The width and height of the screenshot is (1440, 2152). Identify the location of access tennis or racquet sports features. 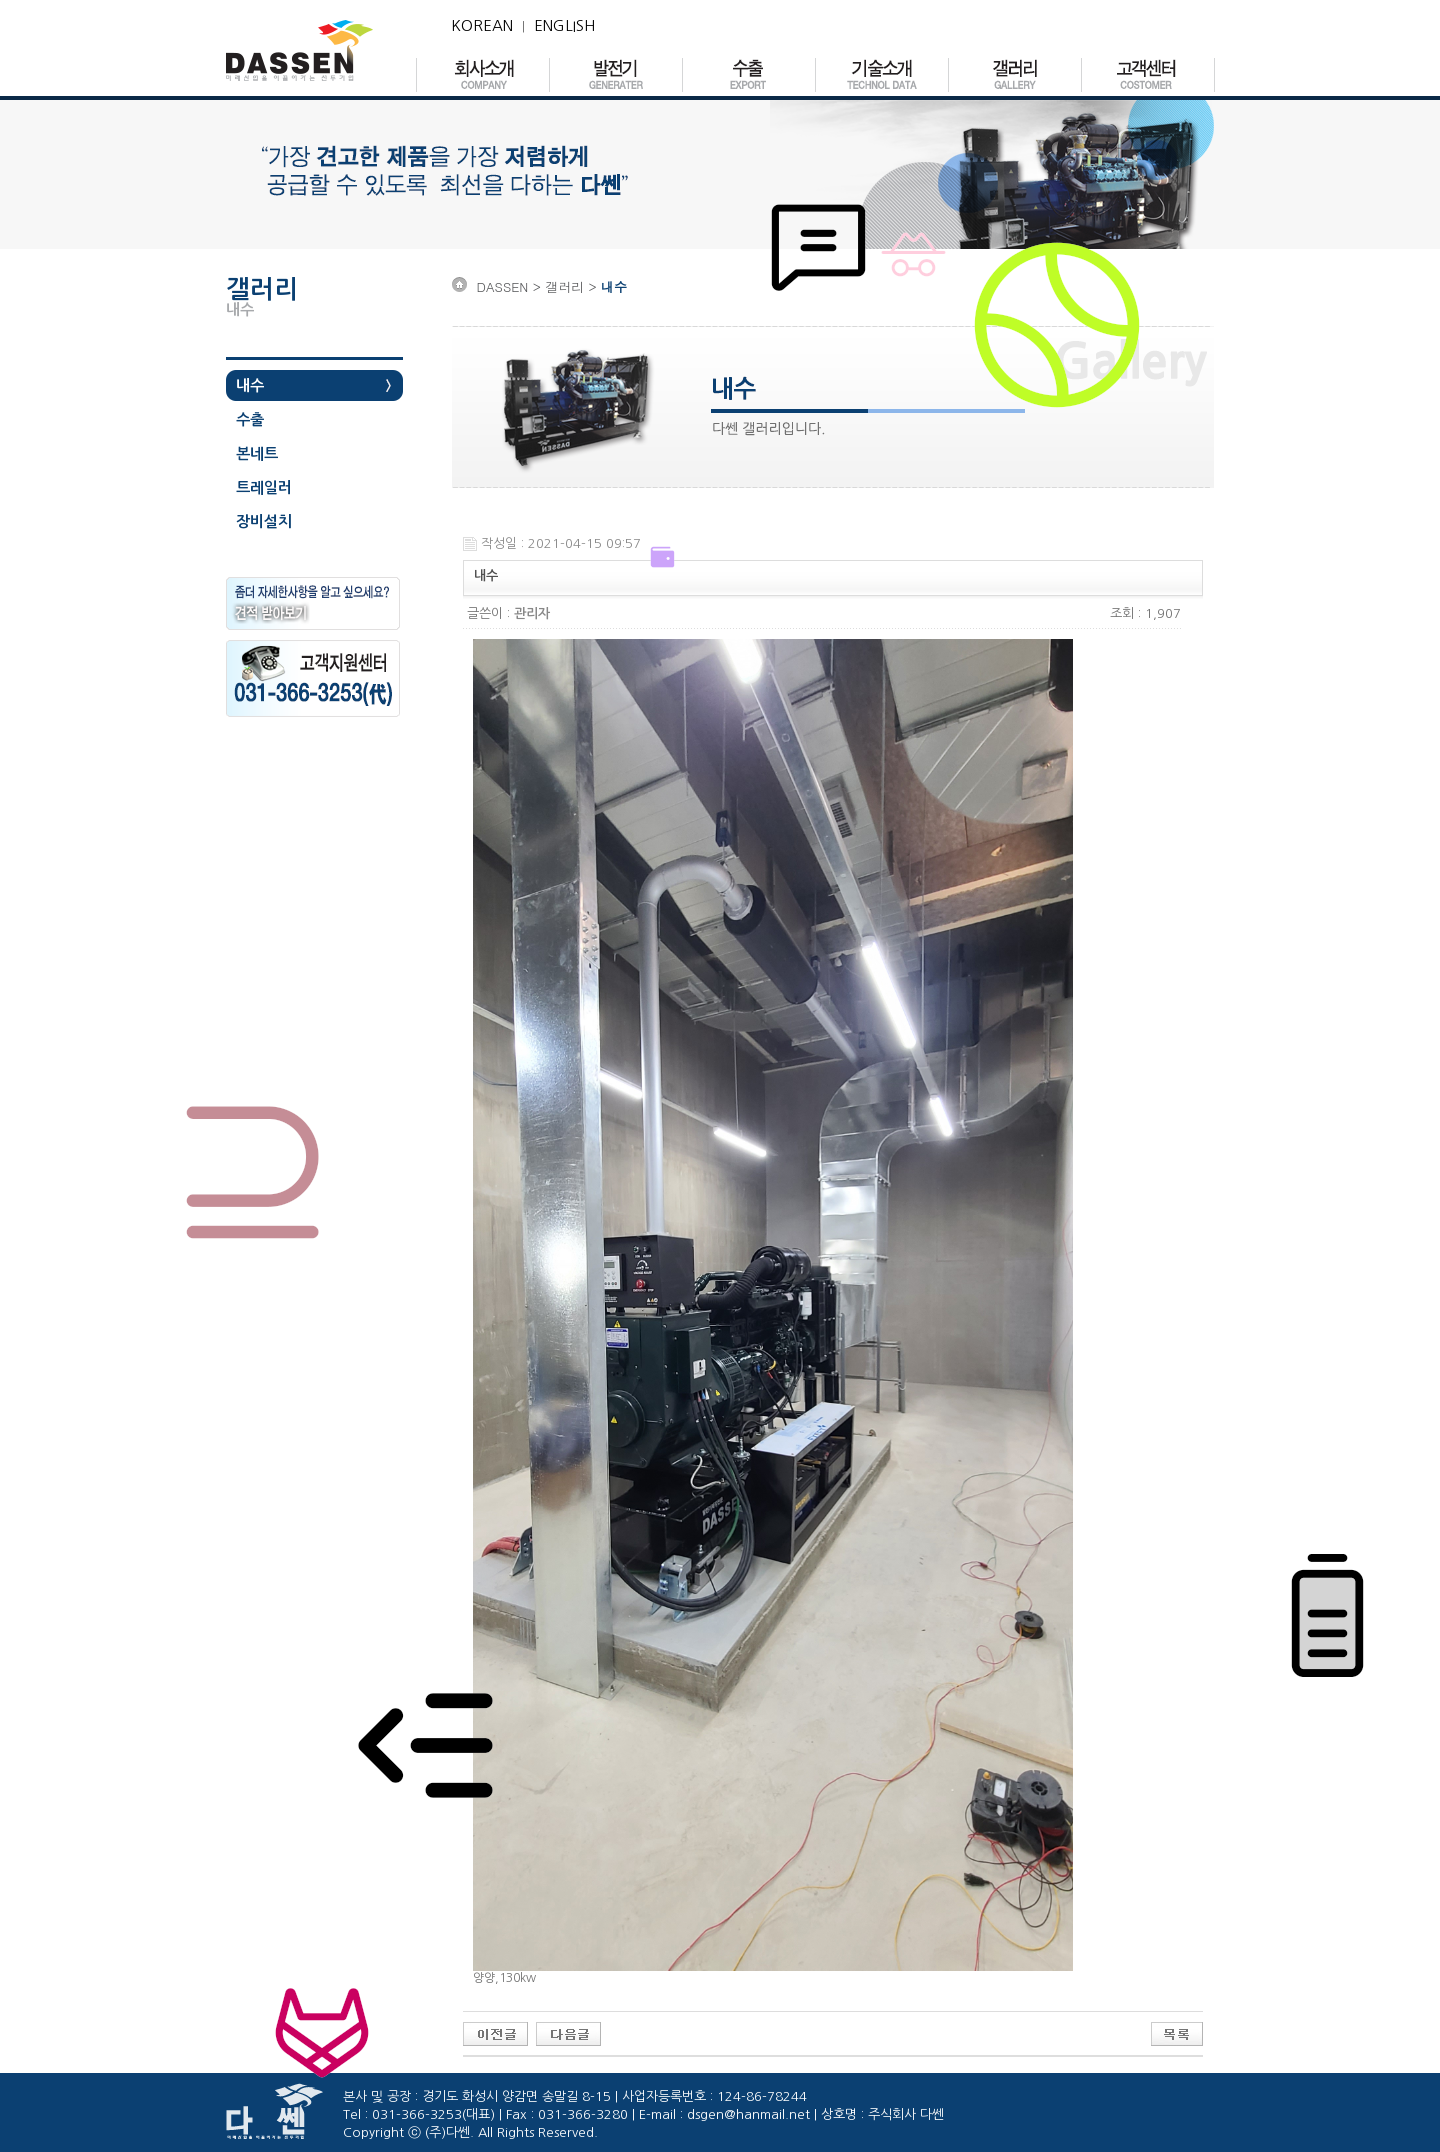
(1057, 325).